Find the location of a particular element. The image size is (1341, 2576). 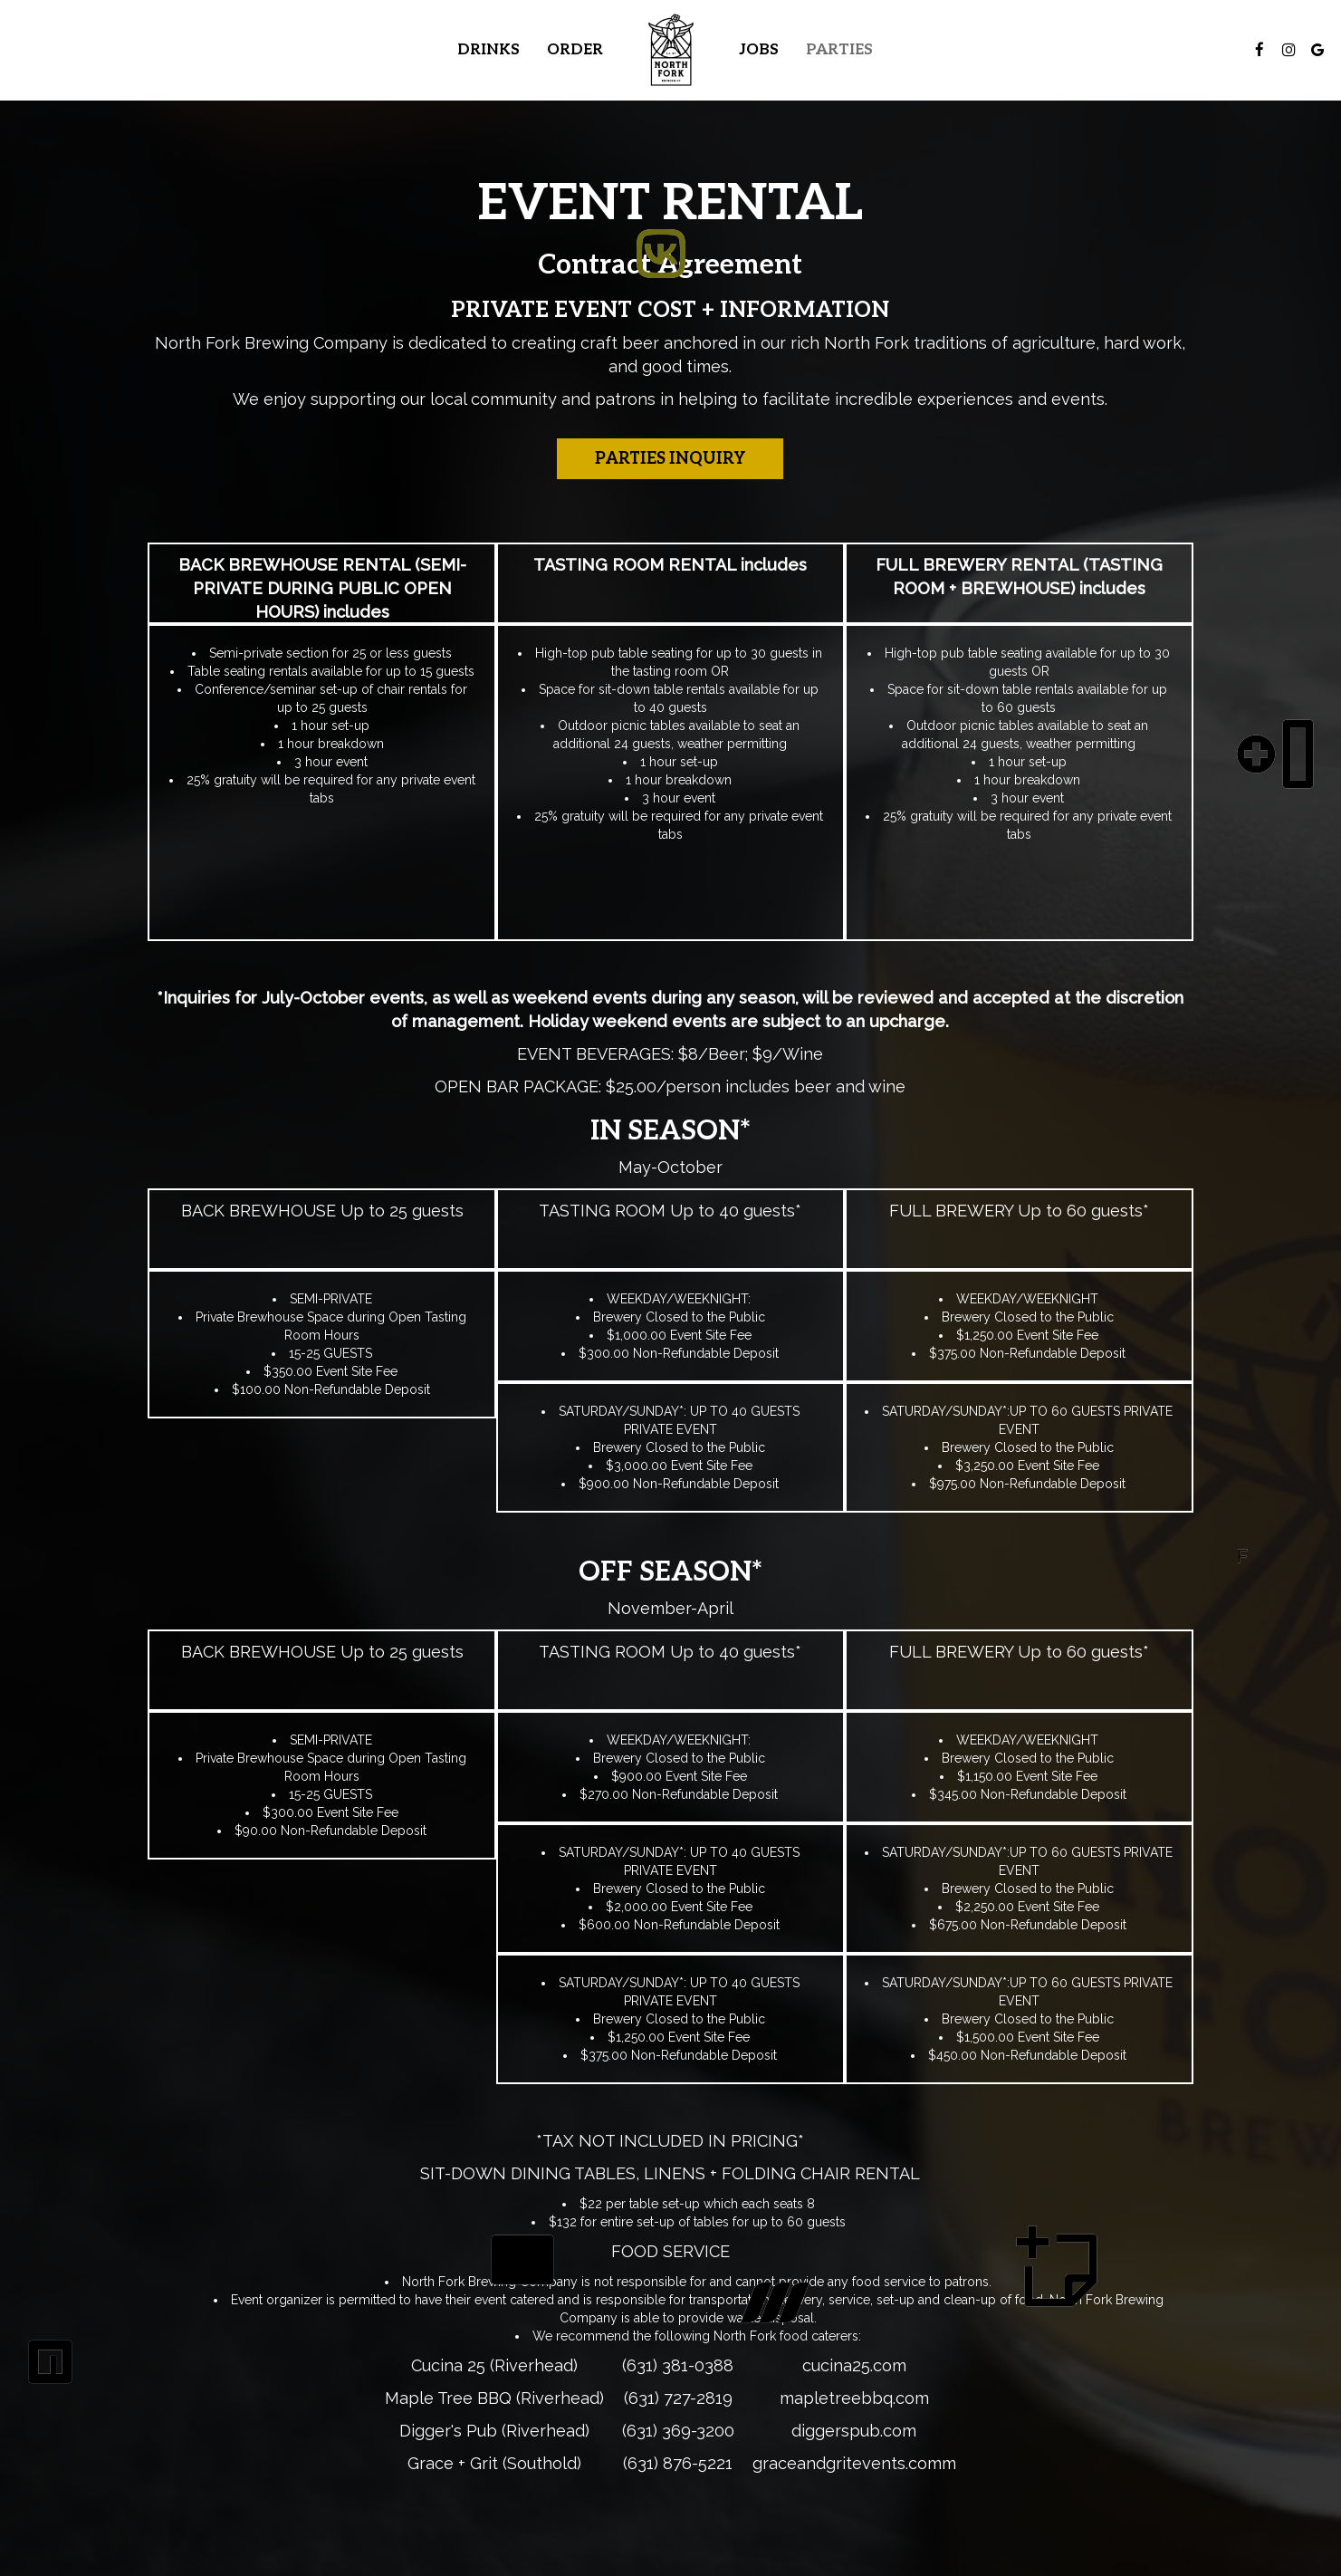

open VKontakte app is located at coordinates (661, 254).